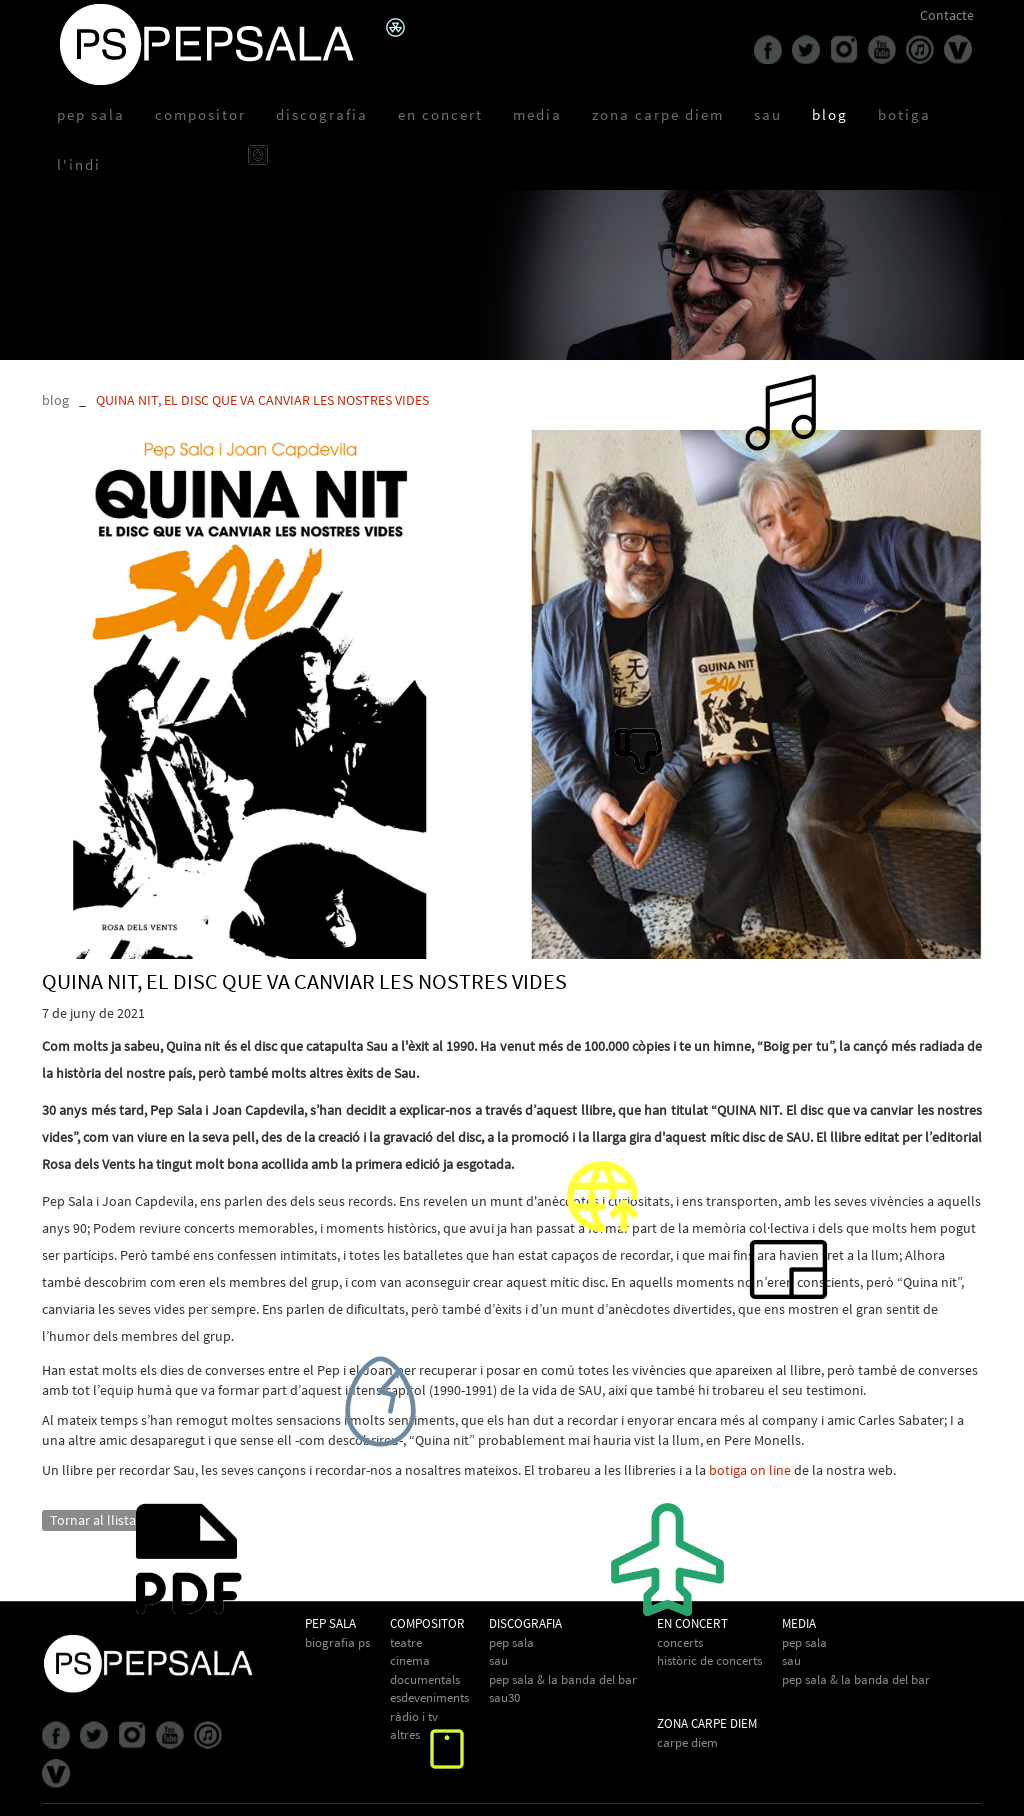 This screenshot has height=1816, width=1024. I want to click on fallout shelter location indicator, so click(395, 27).